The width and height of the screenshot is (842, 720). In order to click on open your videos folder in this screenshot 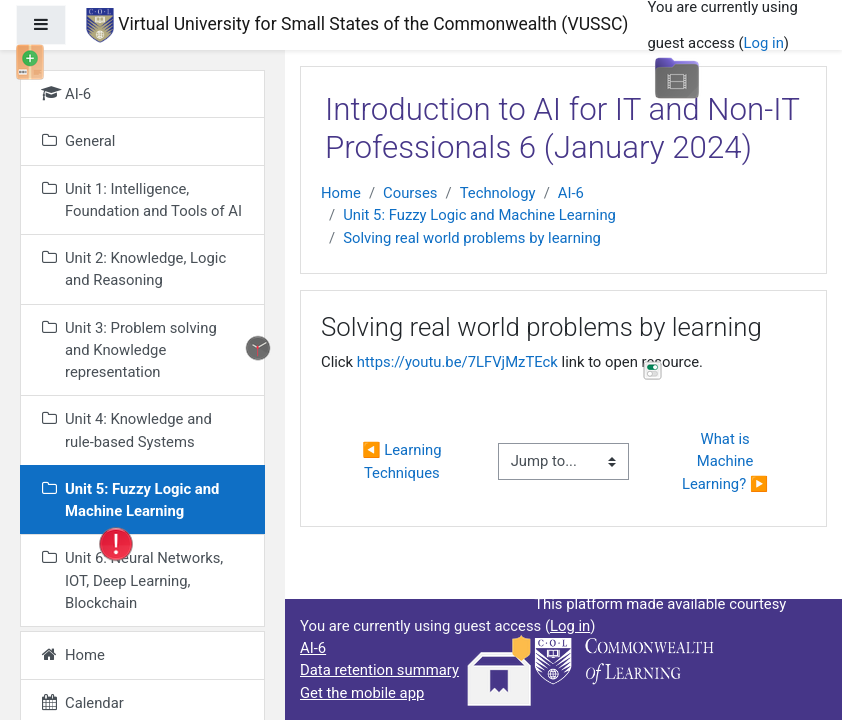, I will do `click(677, 78)`.